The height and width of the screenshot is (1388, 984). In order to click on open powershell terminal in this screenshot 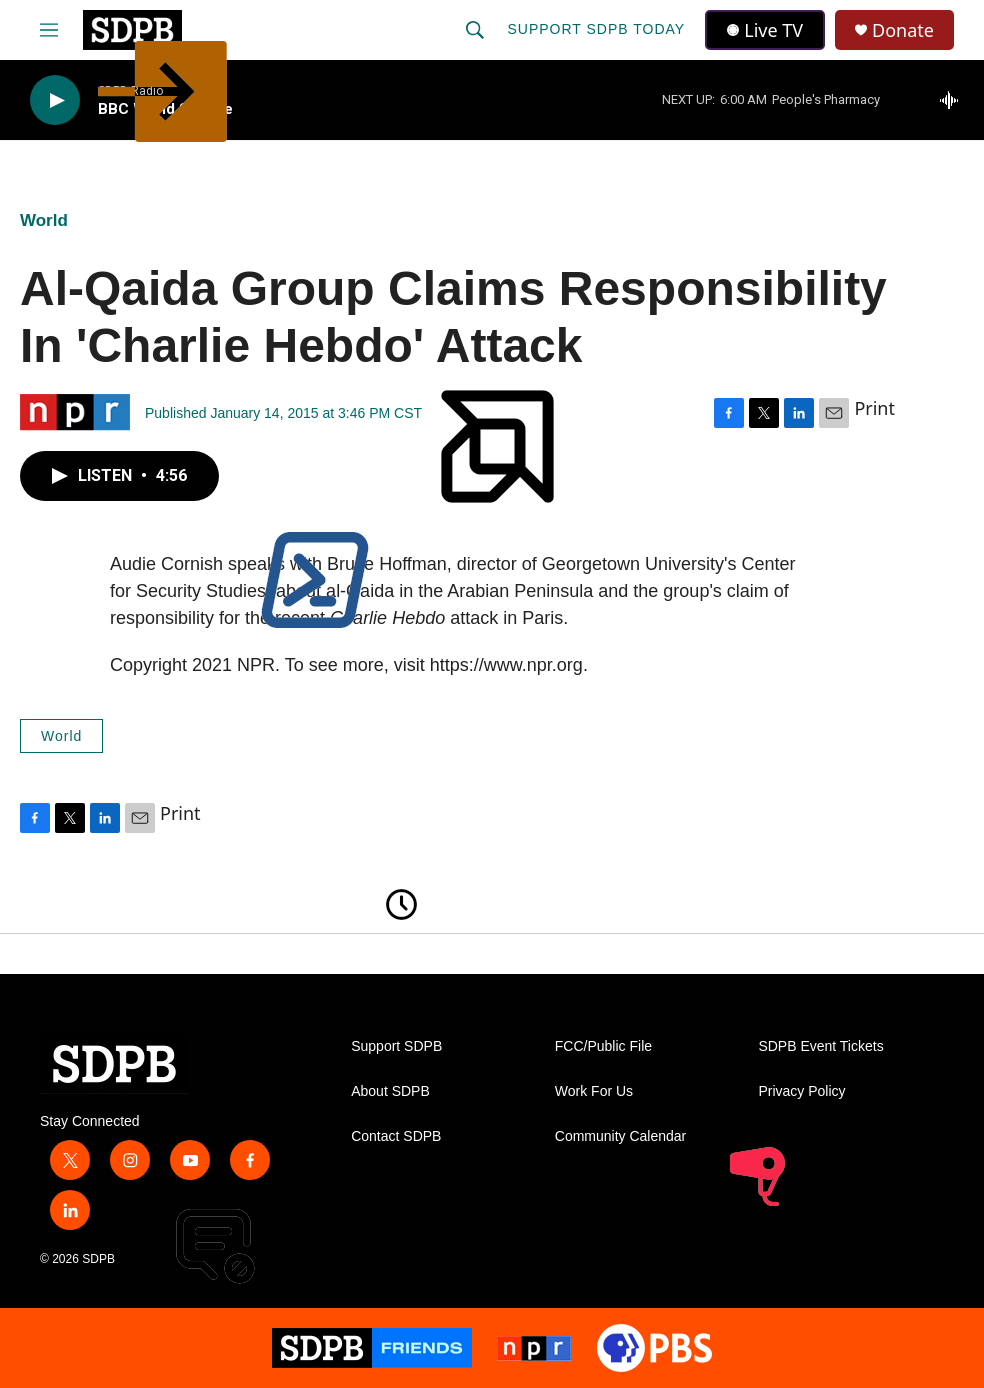, I will do `click(315, 580)`.